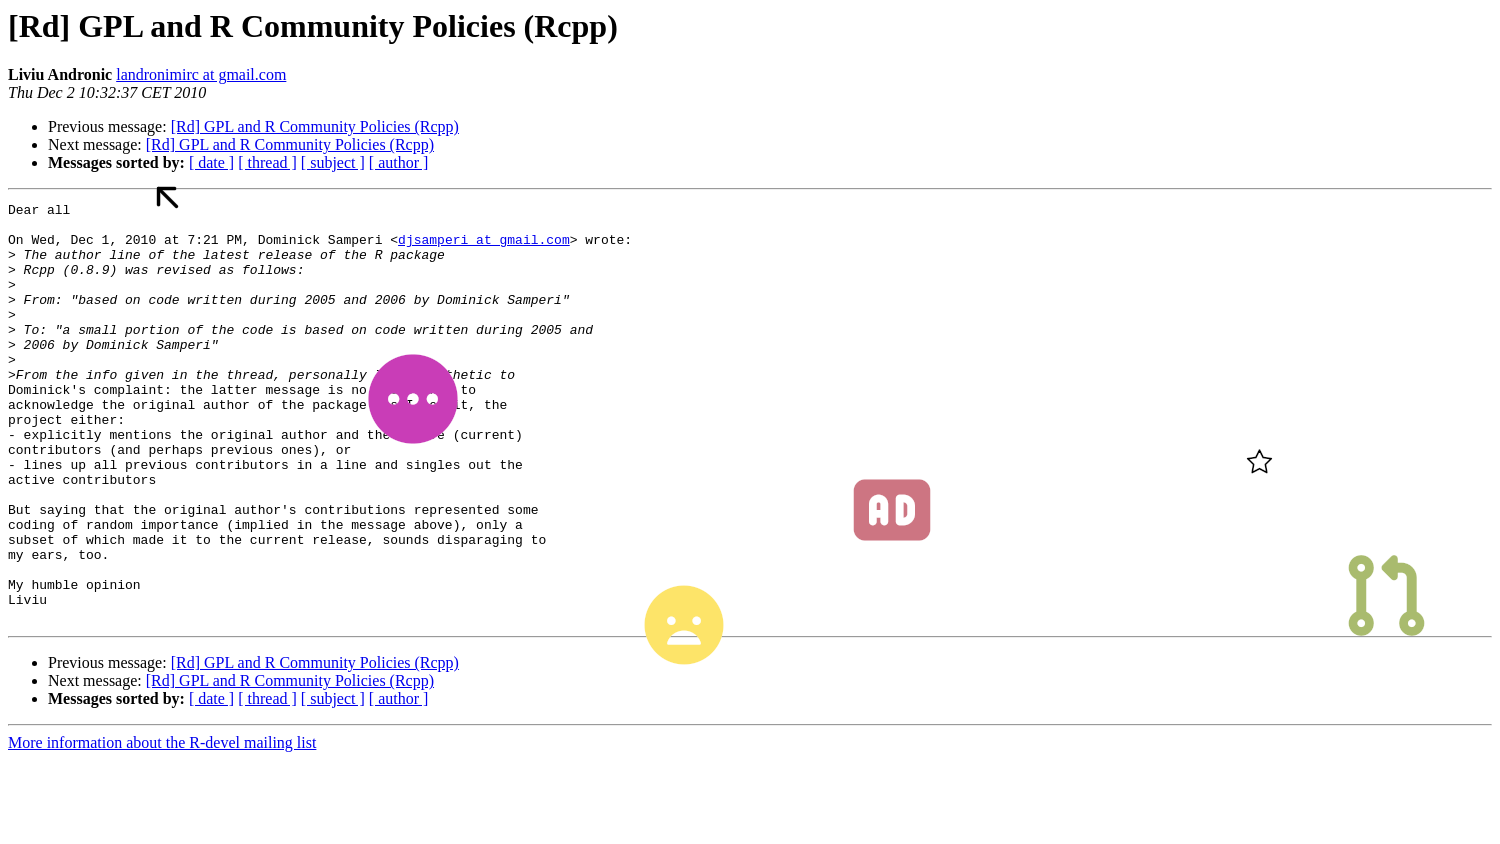 This screenshot has width=1500, height=844. What do you see at coordinates (1259, 462) in the screenshot?
I see `add item to favorites` at bounding box center [1259, 462].